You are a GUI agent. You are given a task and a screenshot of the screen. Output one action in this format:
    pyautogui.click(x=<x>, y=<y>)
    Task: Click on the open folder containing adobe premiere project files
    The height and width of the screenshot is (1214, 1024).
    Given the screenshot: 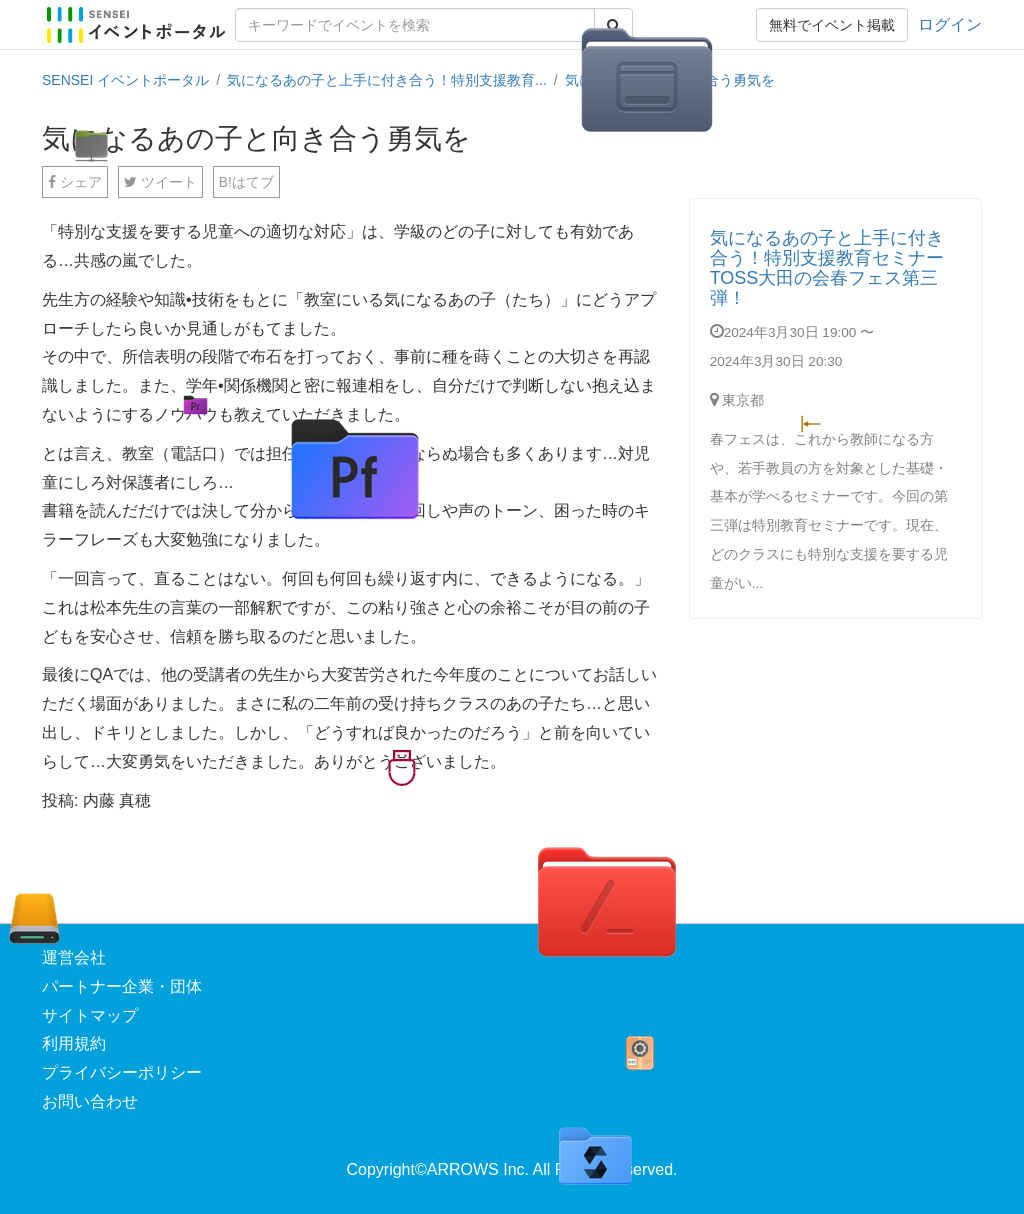 What is the action you would take?
    pyautogui.click(x=195, y=405)
    